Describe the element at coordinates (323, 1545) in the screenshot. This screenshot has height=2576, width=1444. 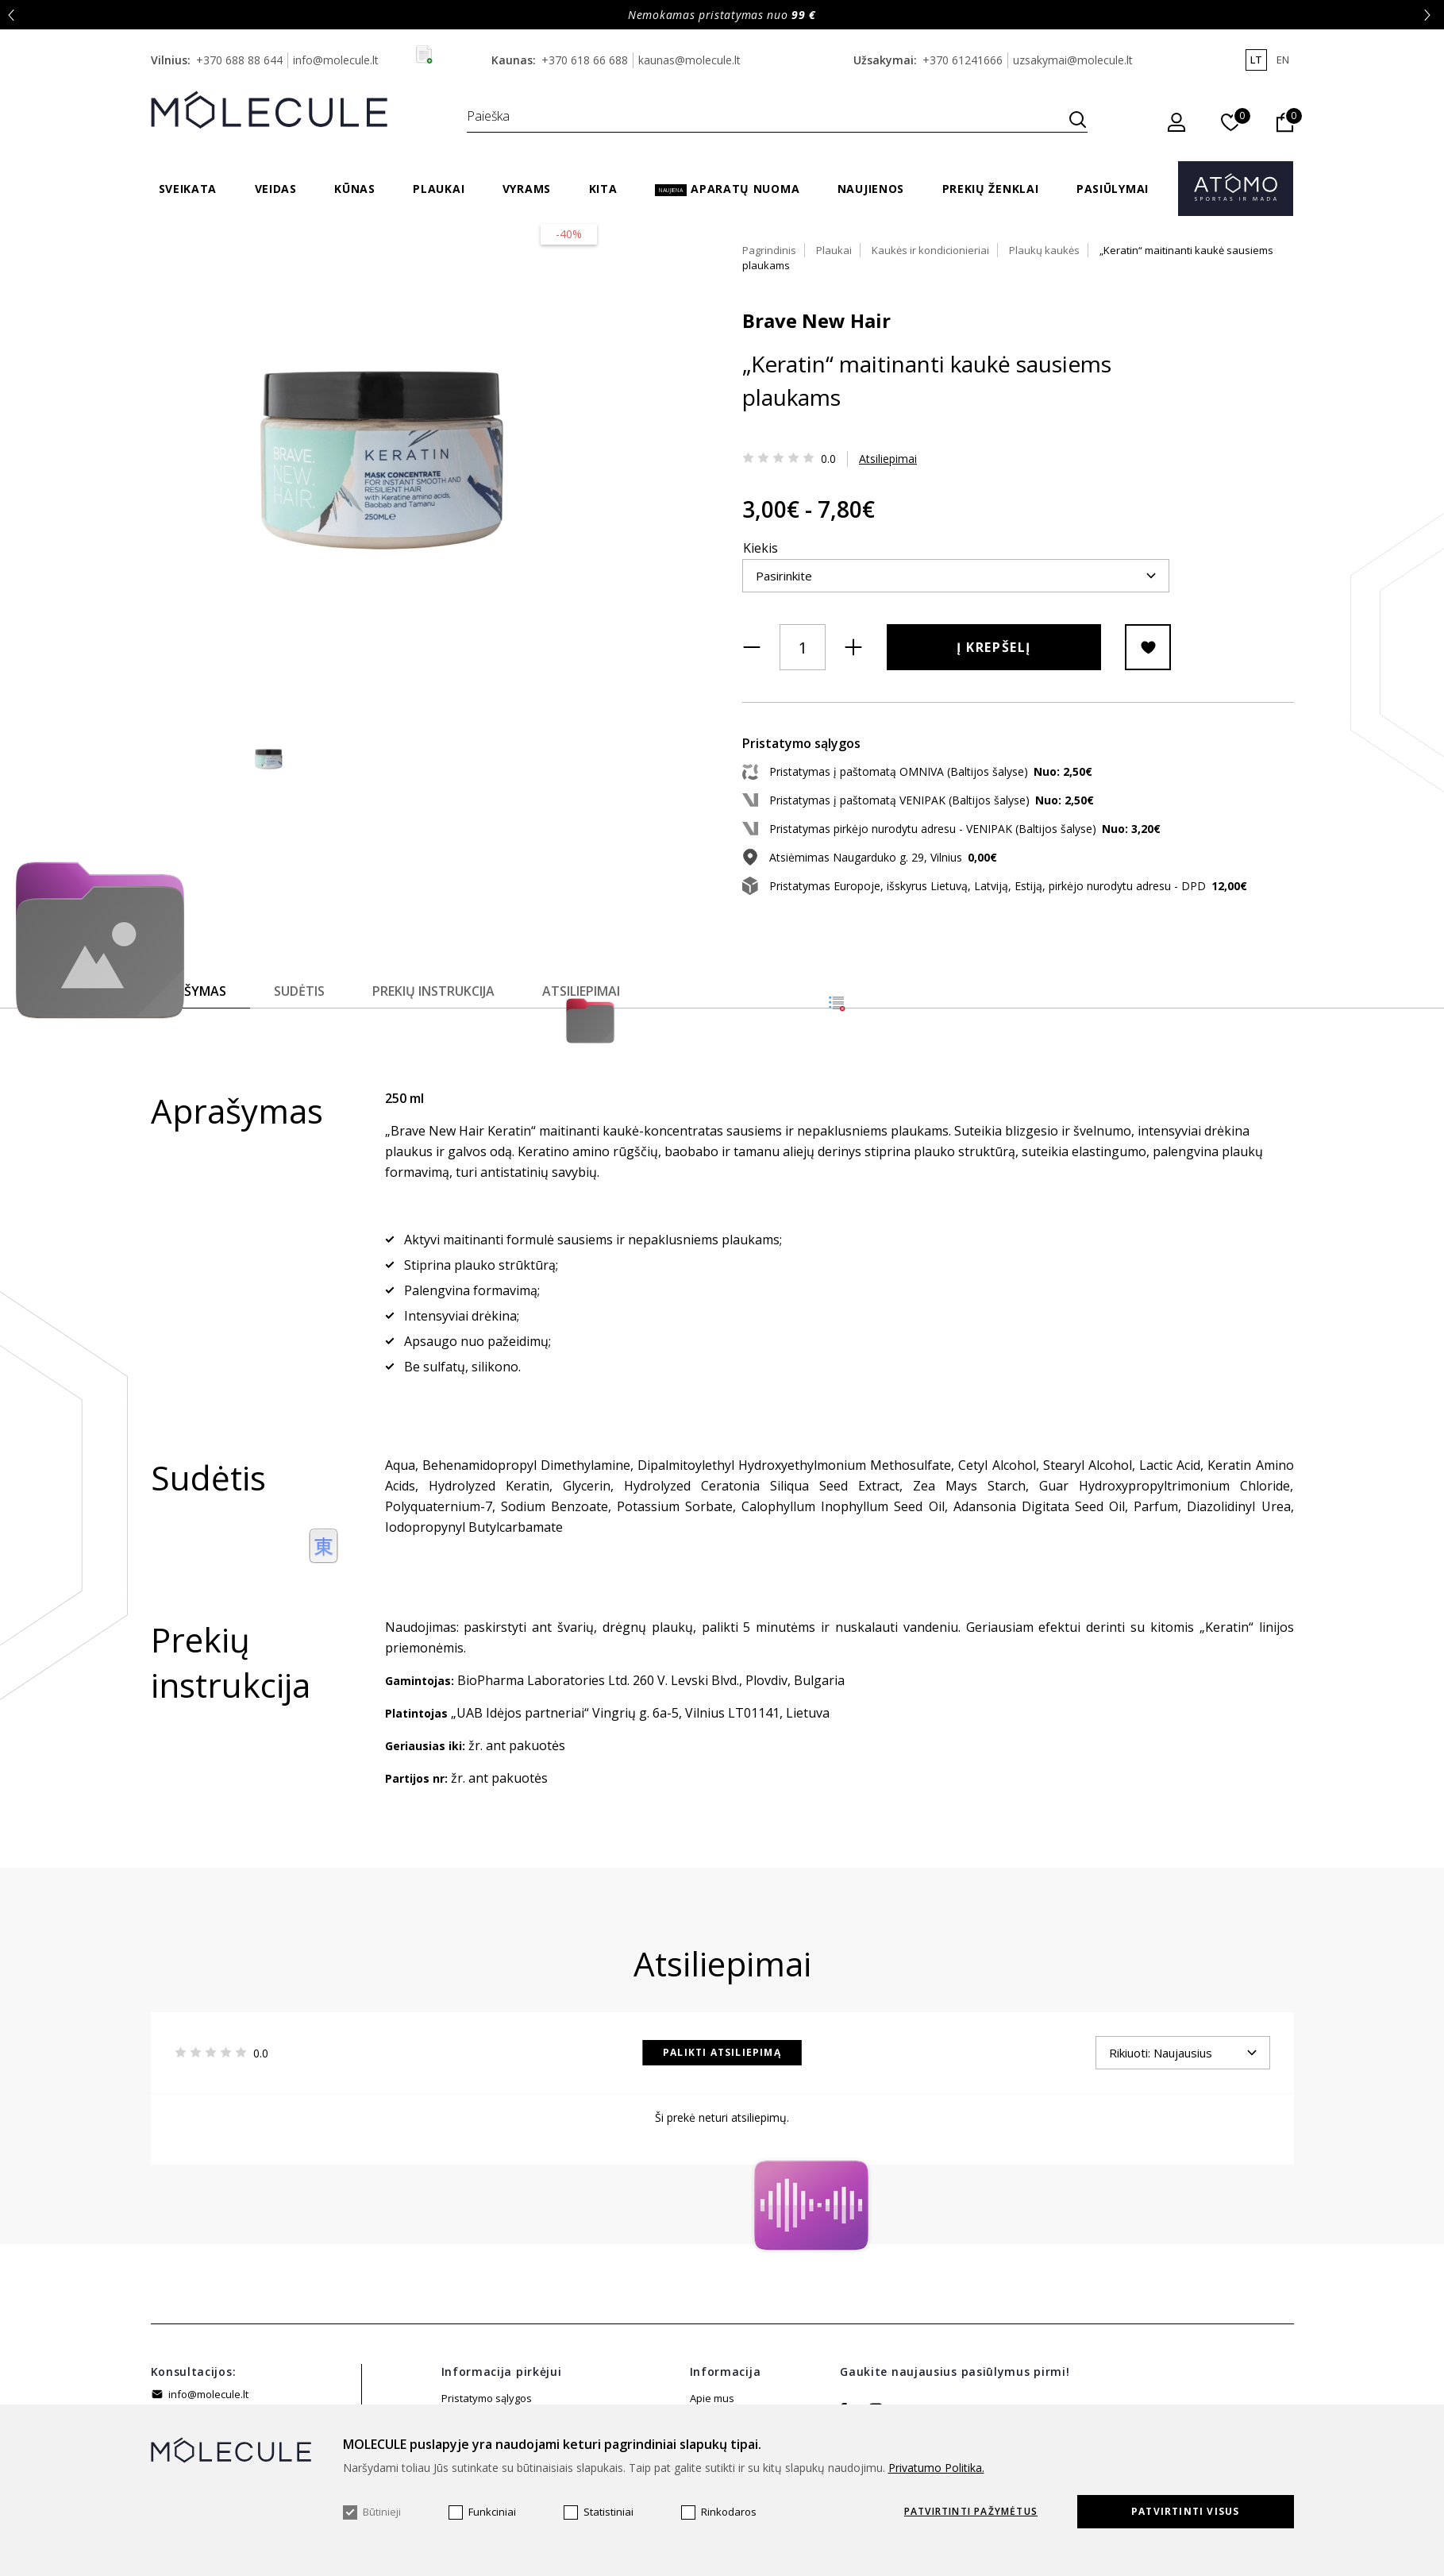
I see `launch gnome mahjongg game` at that location.